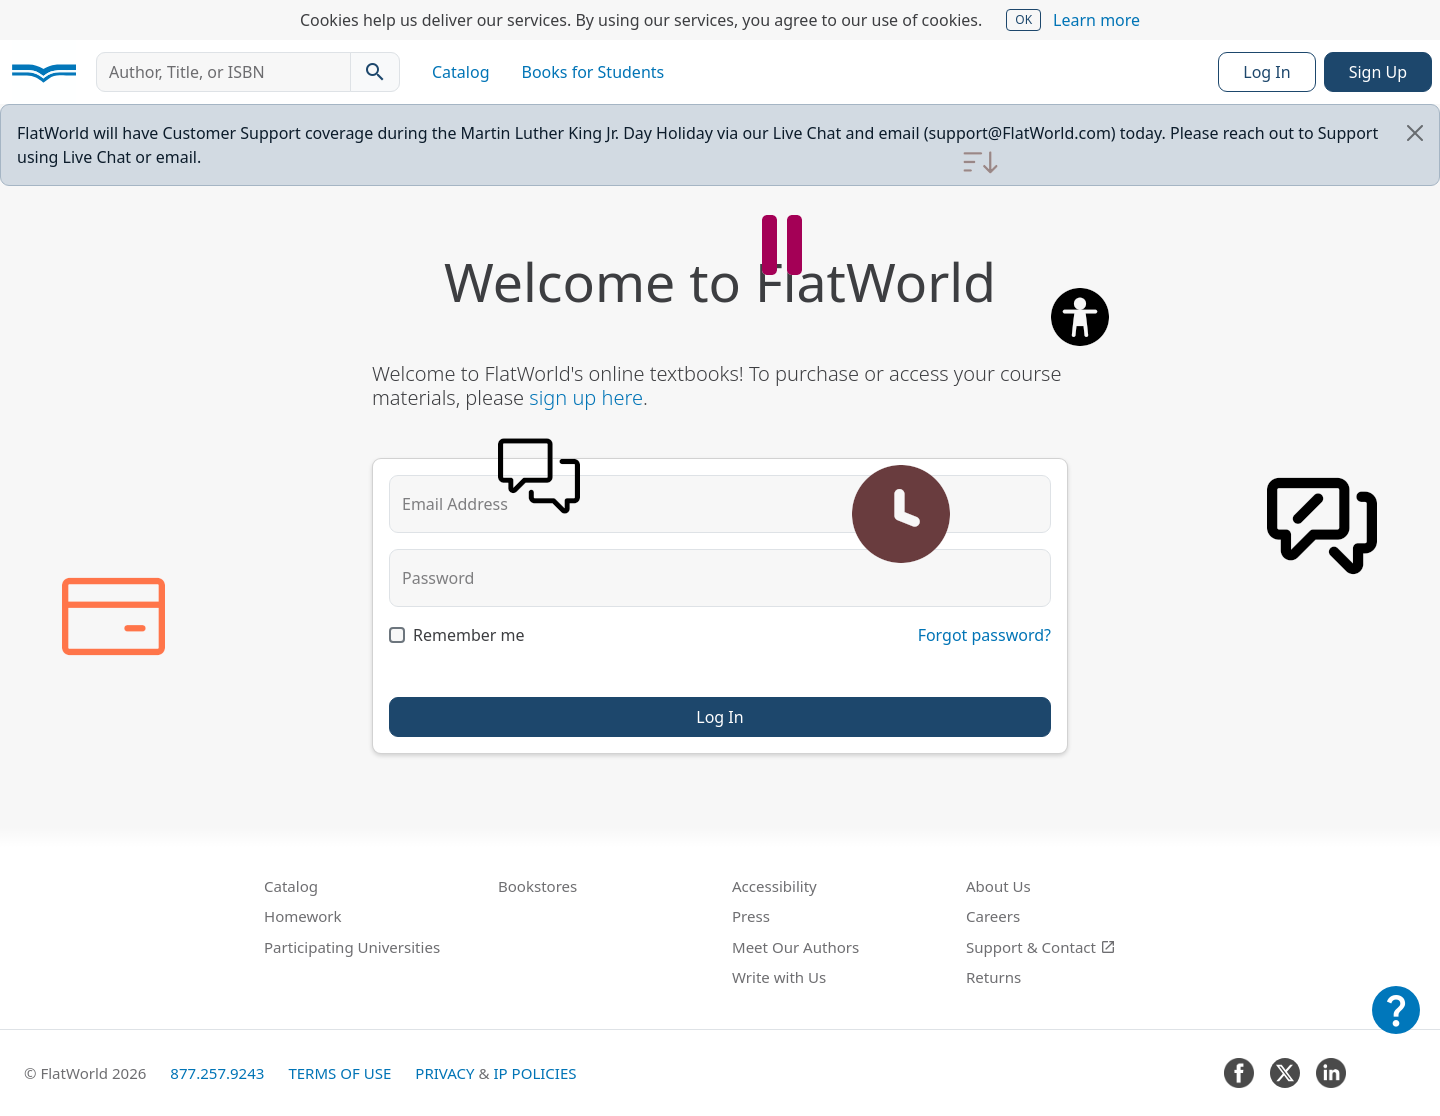 This screenshot has height=1116, width=1440. Describe the element at coordinates (980, 161) in the screenshot. I see `sort items in descending order` at that location.